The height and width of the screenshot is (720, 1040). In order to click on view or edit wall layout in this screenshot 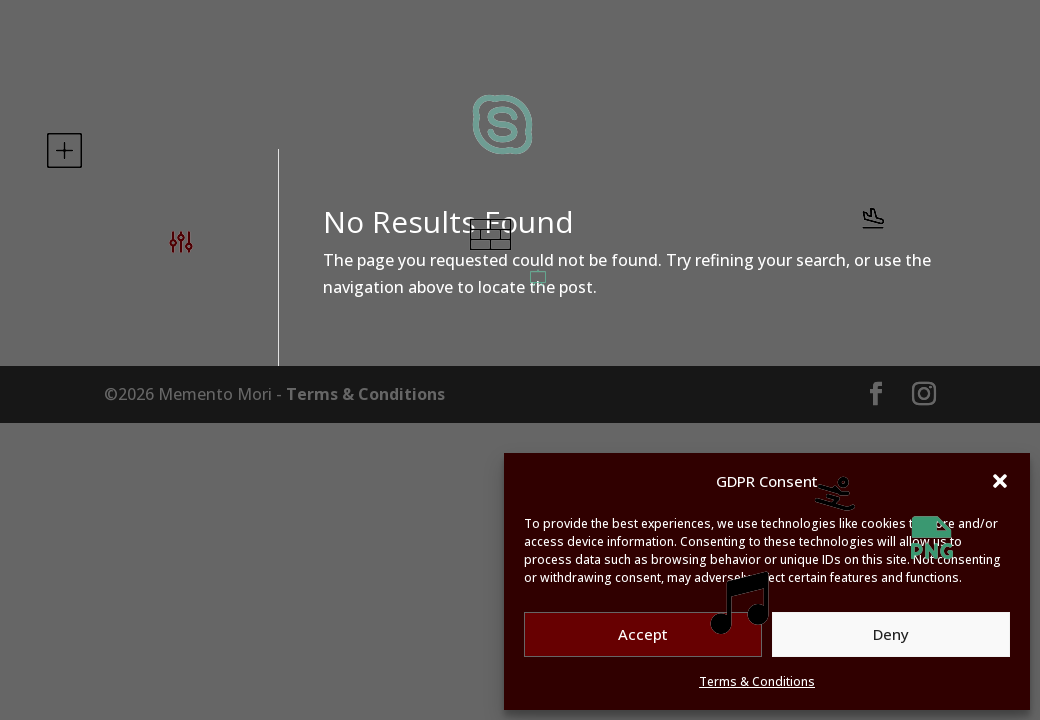, I will do `click(490, 234)`.